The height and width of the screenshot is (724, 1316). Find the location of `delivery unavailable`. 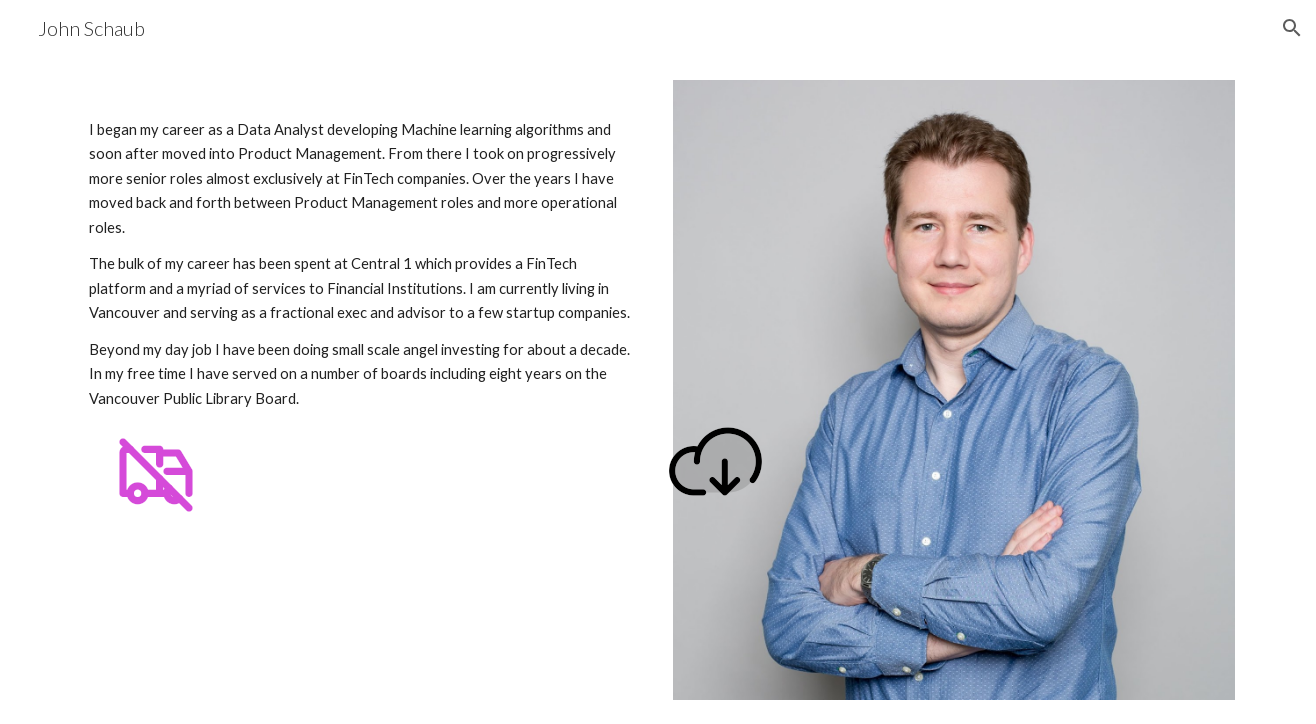

delivery unavailable is located at coordinates (156, 475).